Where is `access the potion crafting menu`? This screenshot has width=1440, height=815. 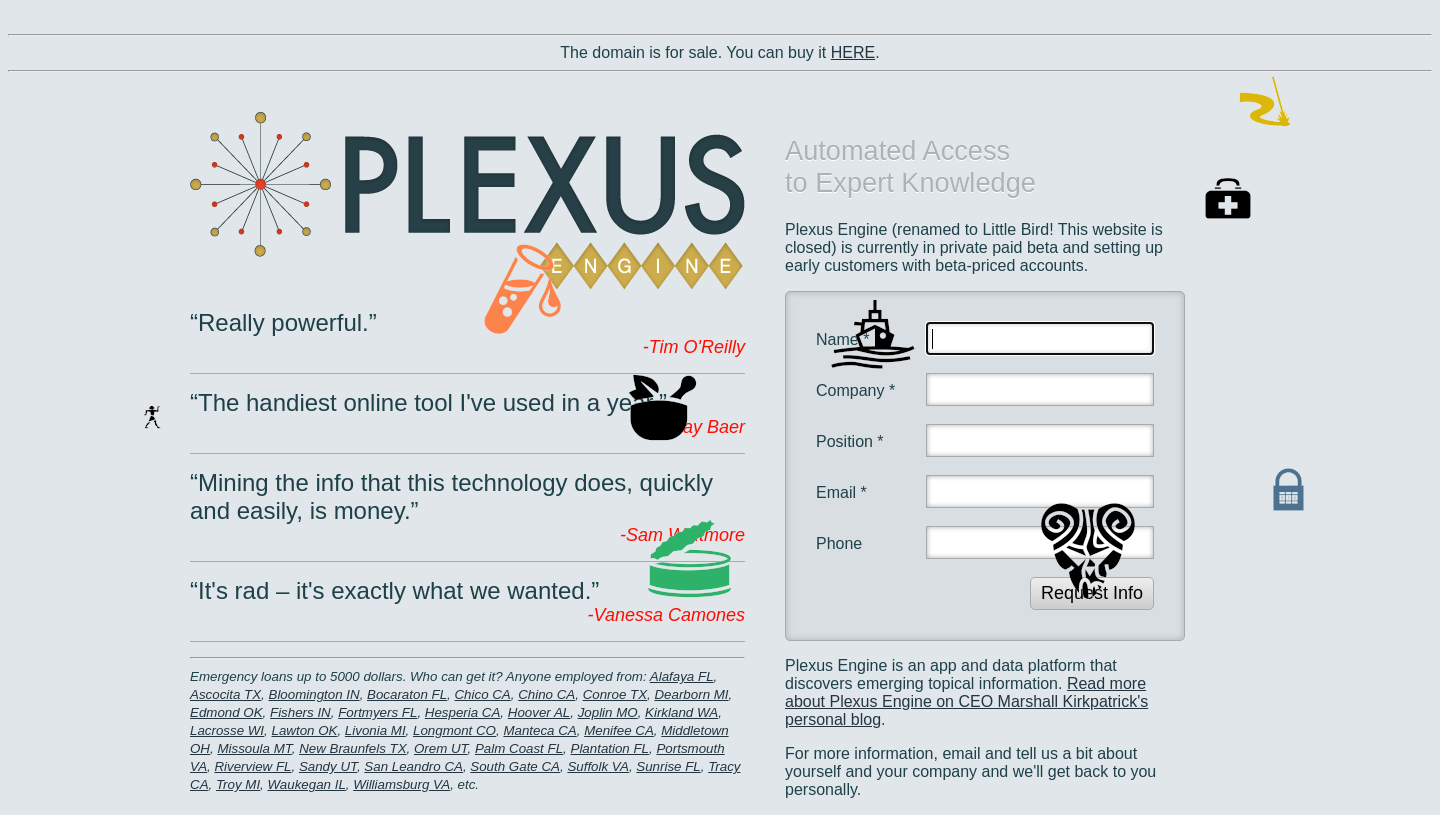 access the potion crafting menu is located at coordinates (662, 407).